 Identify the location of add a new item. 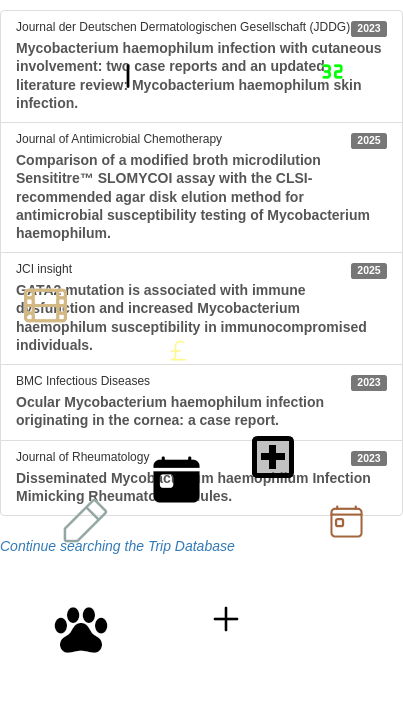
(226, 619).